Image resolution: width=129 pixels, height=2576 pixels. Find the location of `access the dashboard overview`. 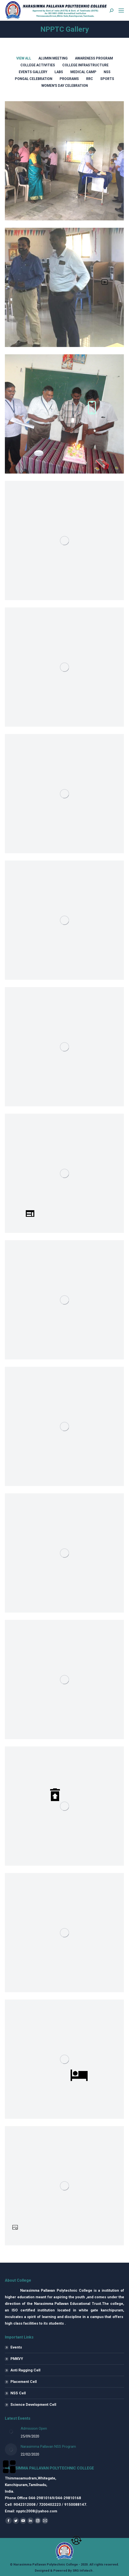

access the dashboard overview is located at coordinates (9, 2467).